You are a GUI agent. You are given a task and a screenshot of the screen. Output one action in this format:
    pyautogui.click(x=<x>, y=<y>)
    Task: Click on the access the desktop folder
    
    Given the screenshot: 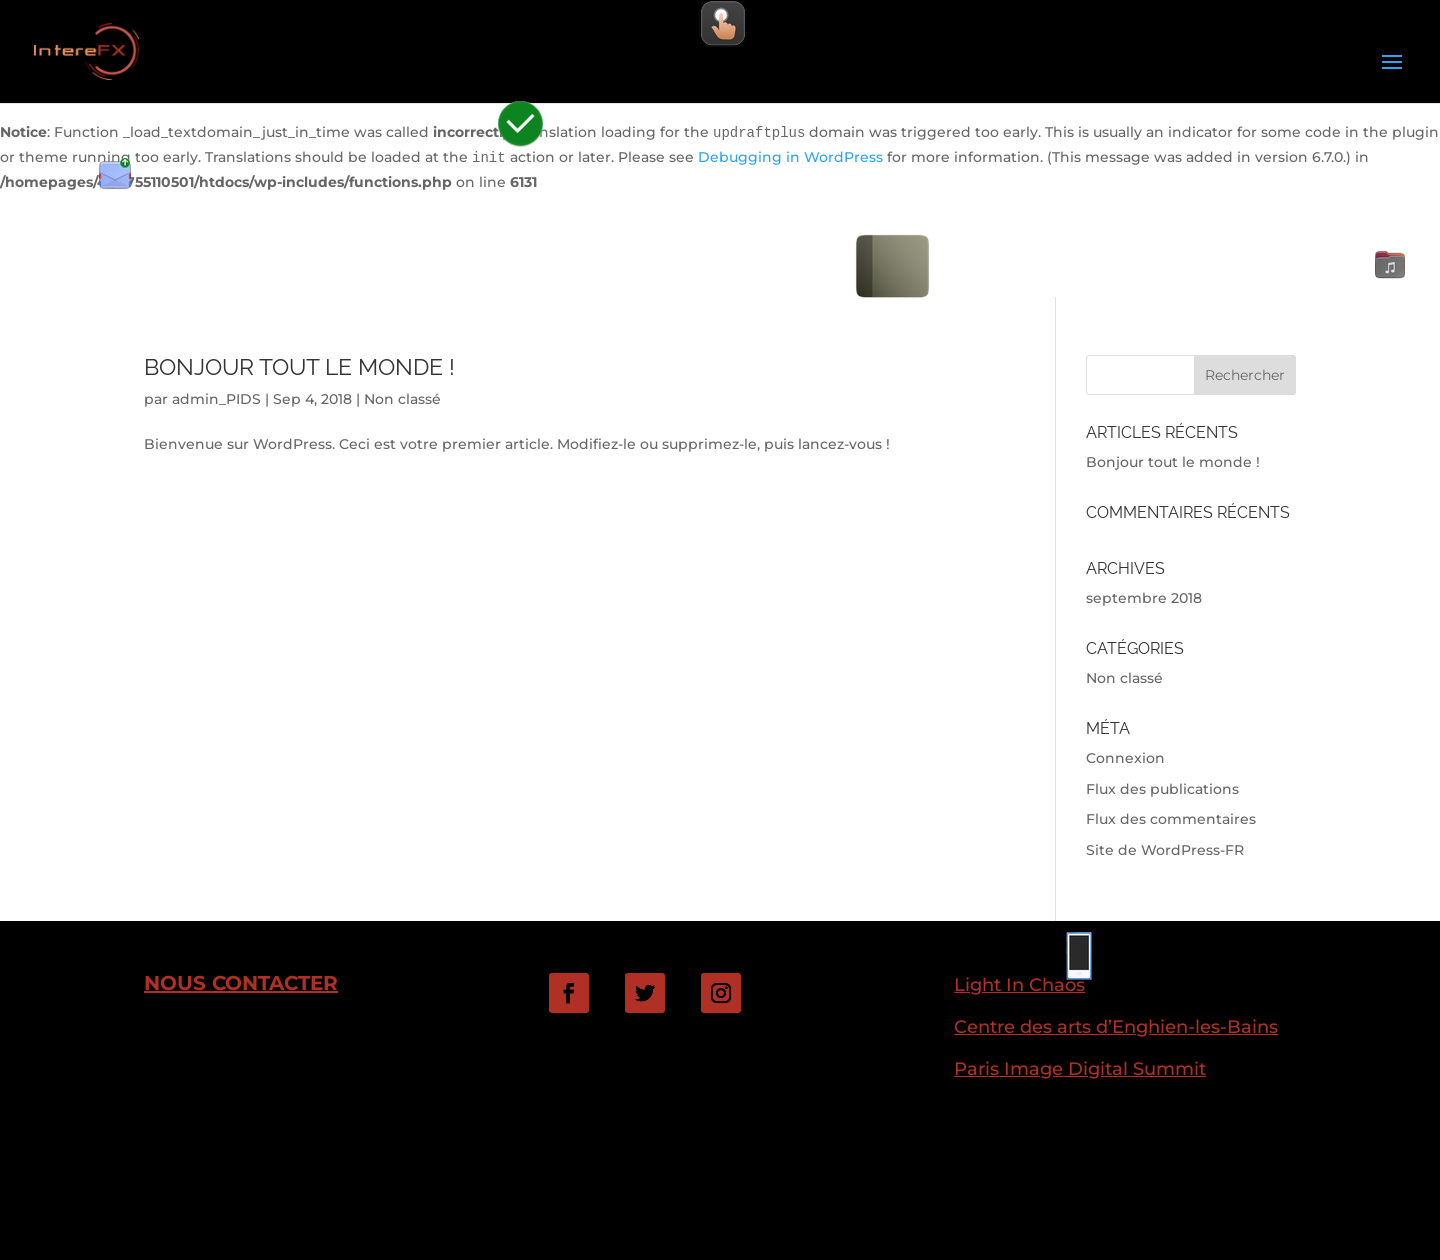 What is the action you would take?
    pyautogui.click(x=892, y=263)
    